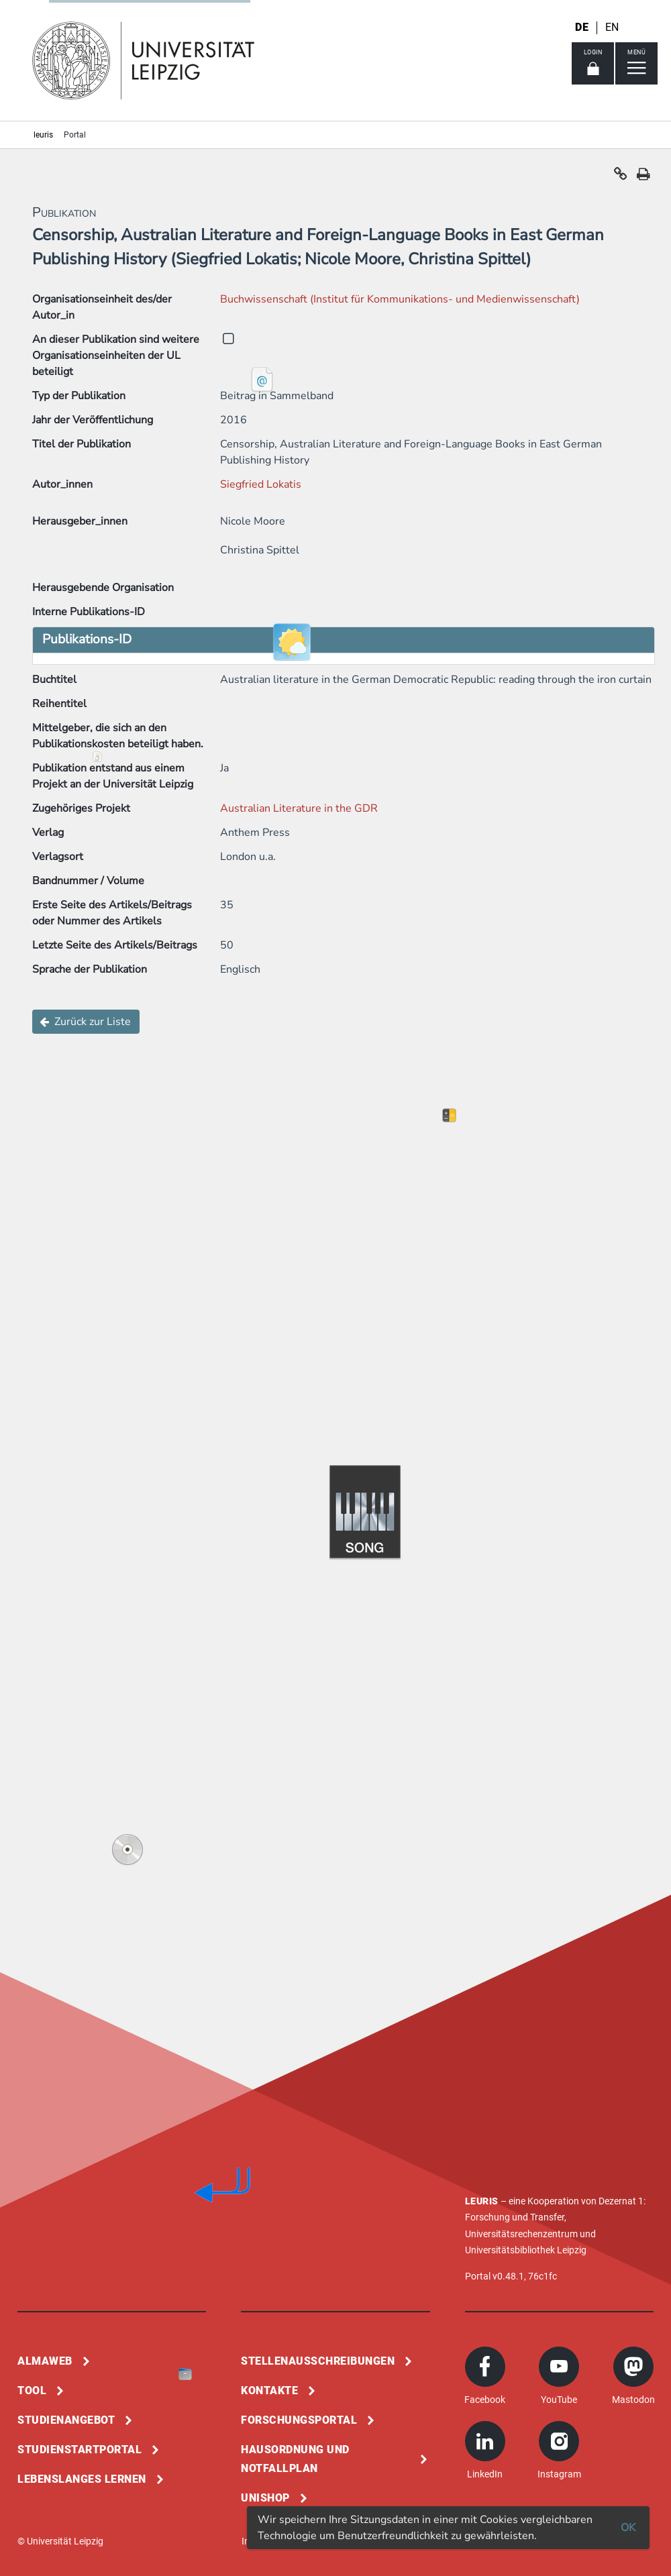 Image resolution: width=671 pixels, height=2576 pixels. What do you see at coordinates (365, 1514) in the screenshot?
I see `open a song file in GarageBand` at bounding box center [365, 1514].